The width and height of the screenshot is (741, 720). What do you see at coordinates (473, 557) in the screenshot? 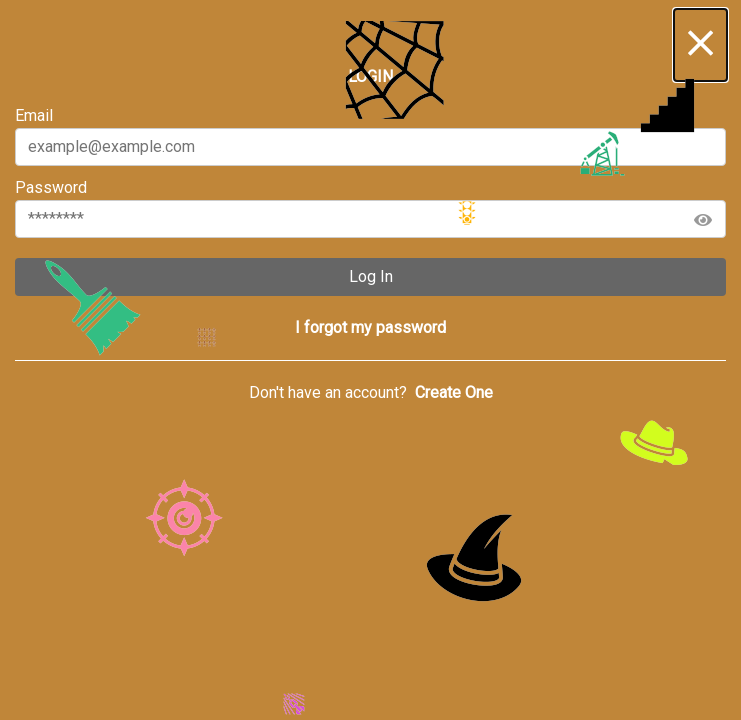
I see `select wizard or mage character class` at bounding box center [473, 557].